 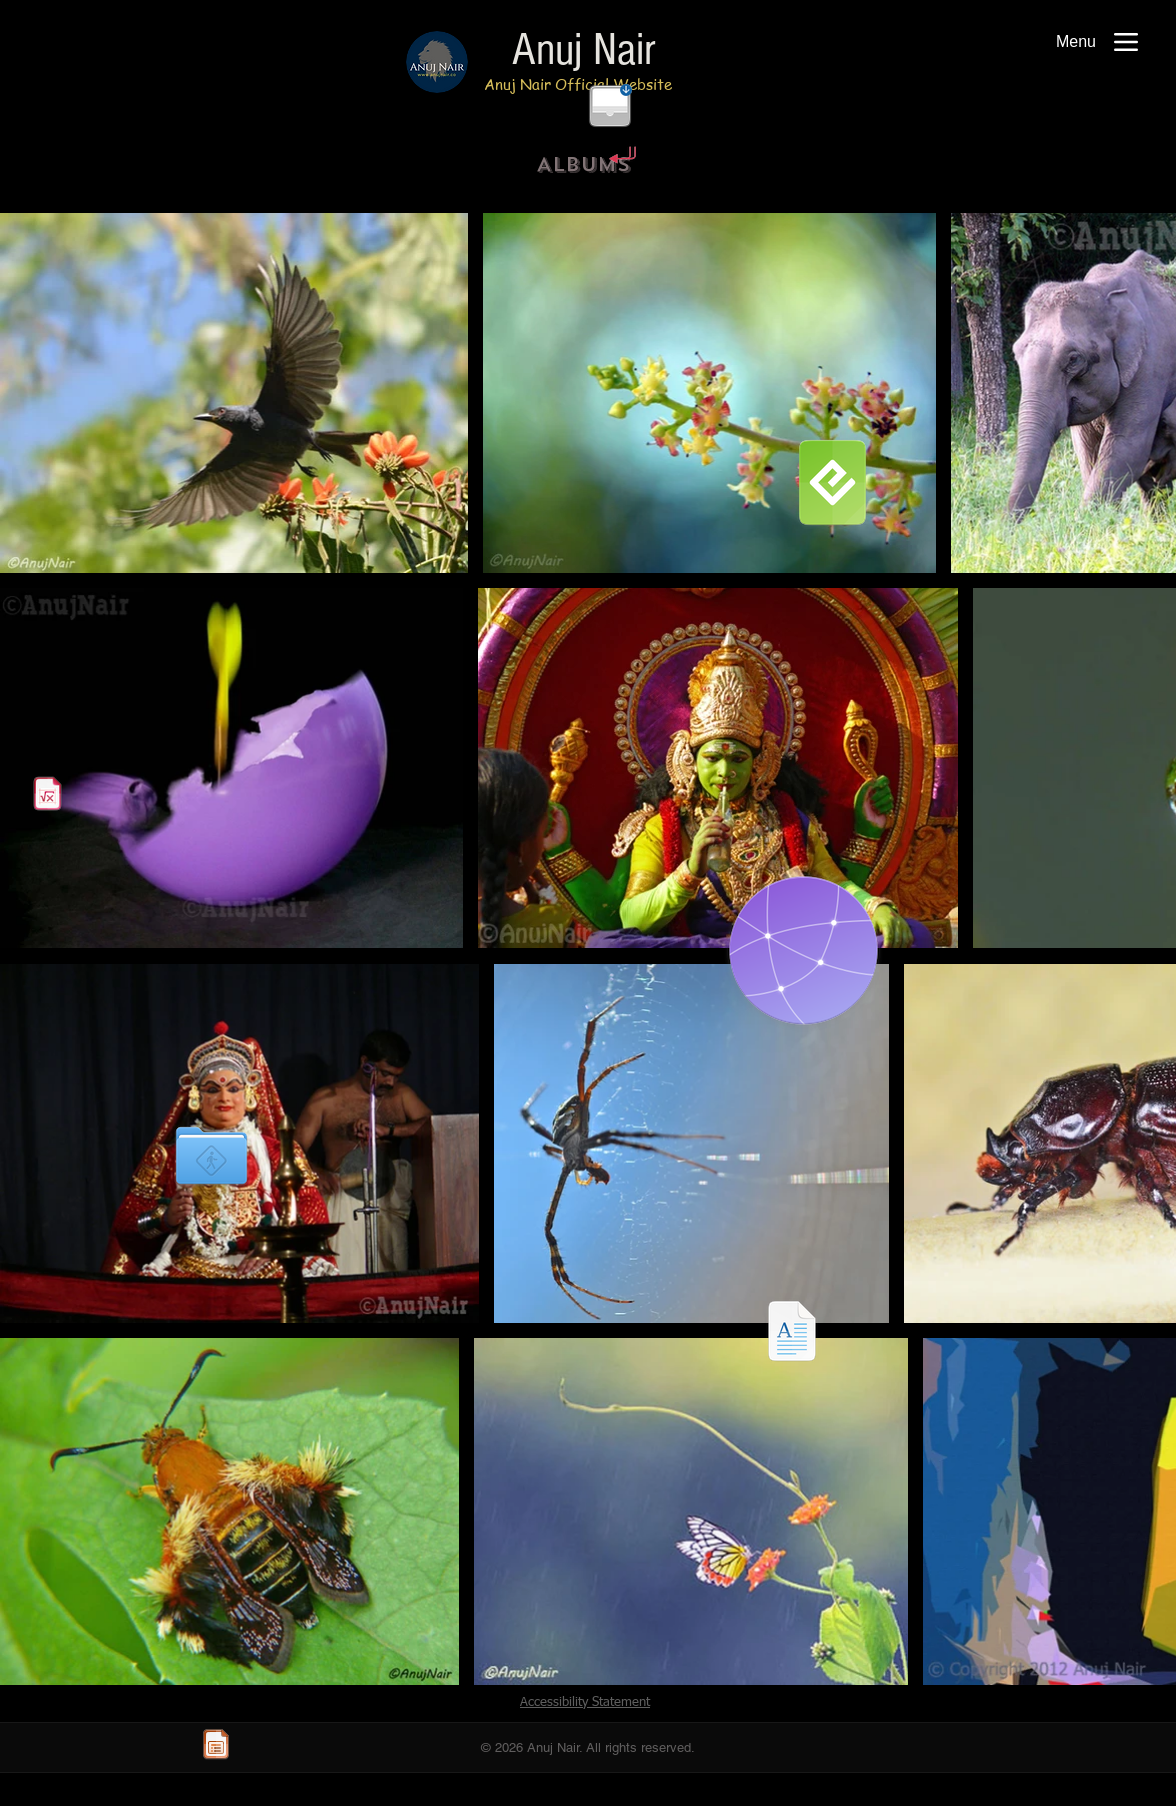 I want to click on libreoffice impress presentation file, so click(x=216, y=1744).